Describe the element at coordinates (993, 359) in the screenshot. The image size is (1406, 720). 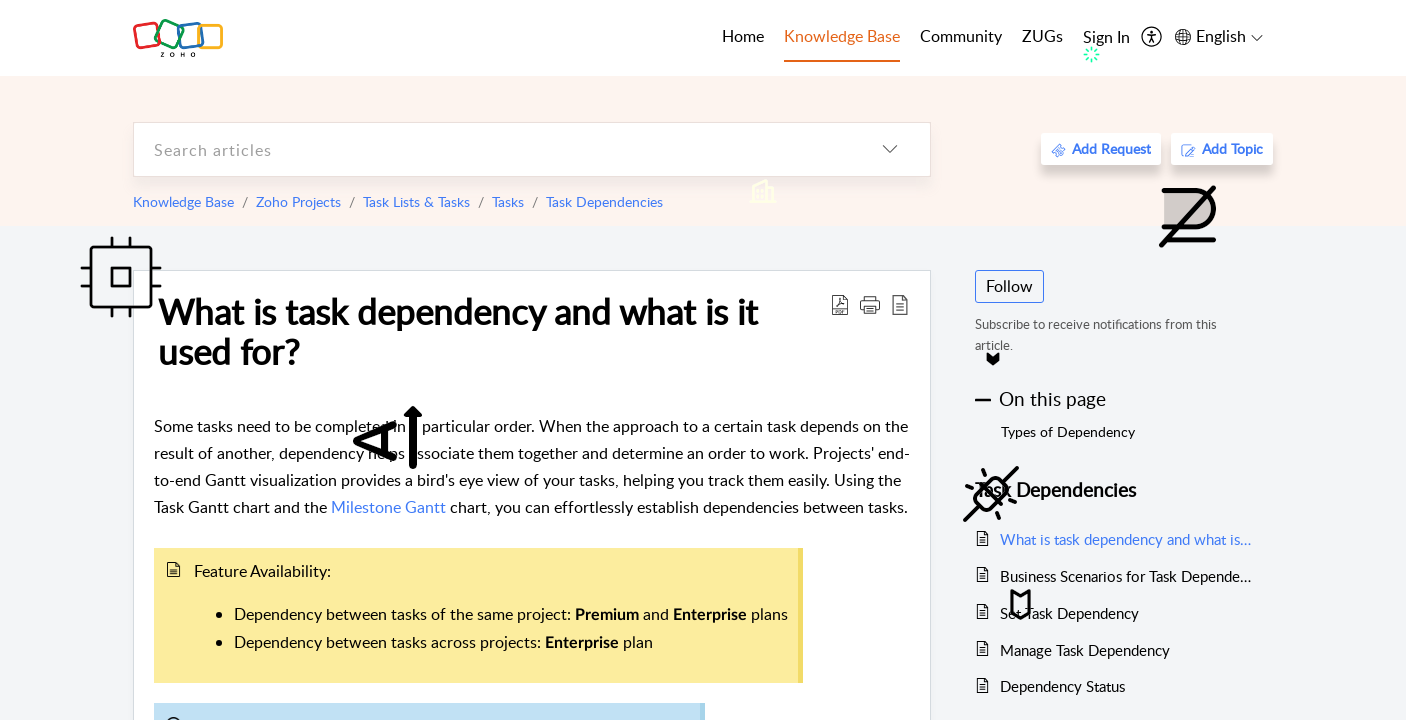
I see `expand content or show more options` at that location.